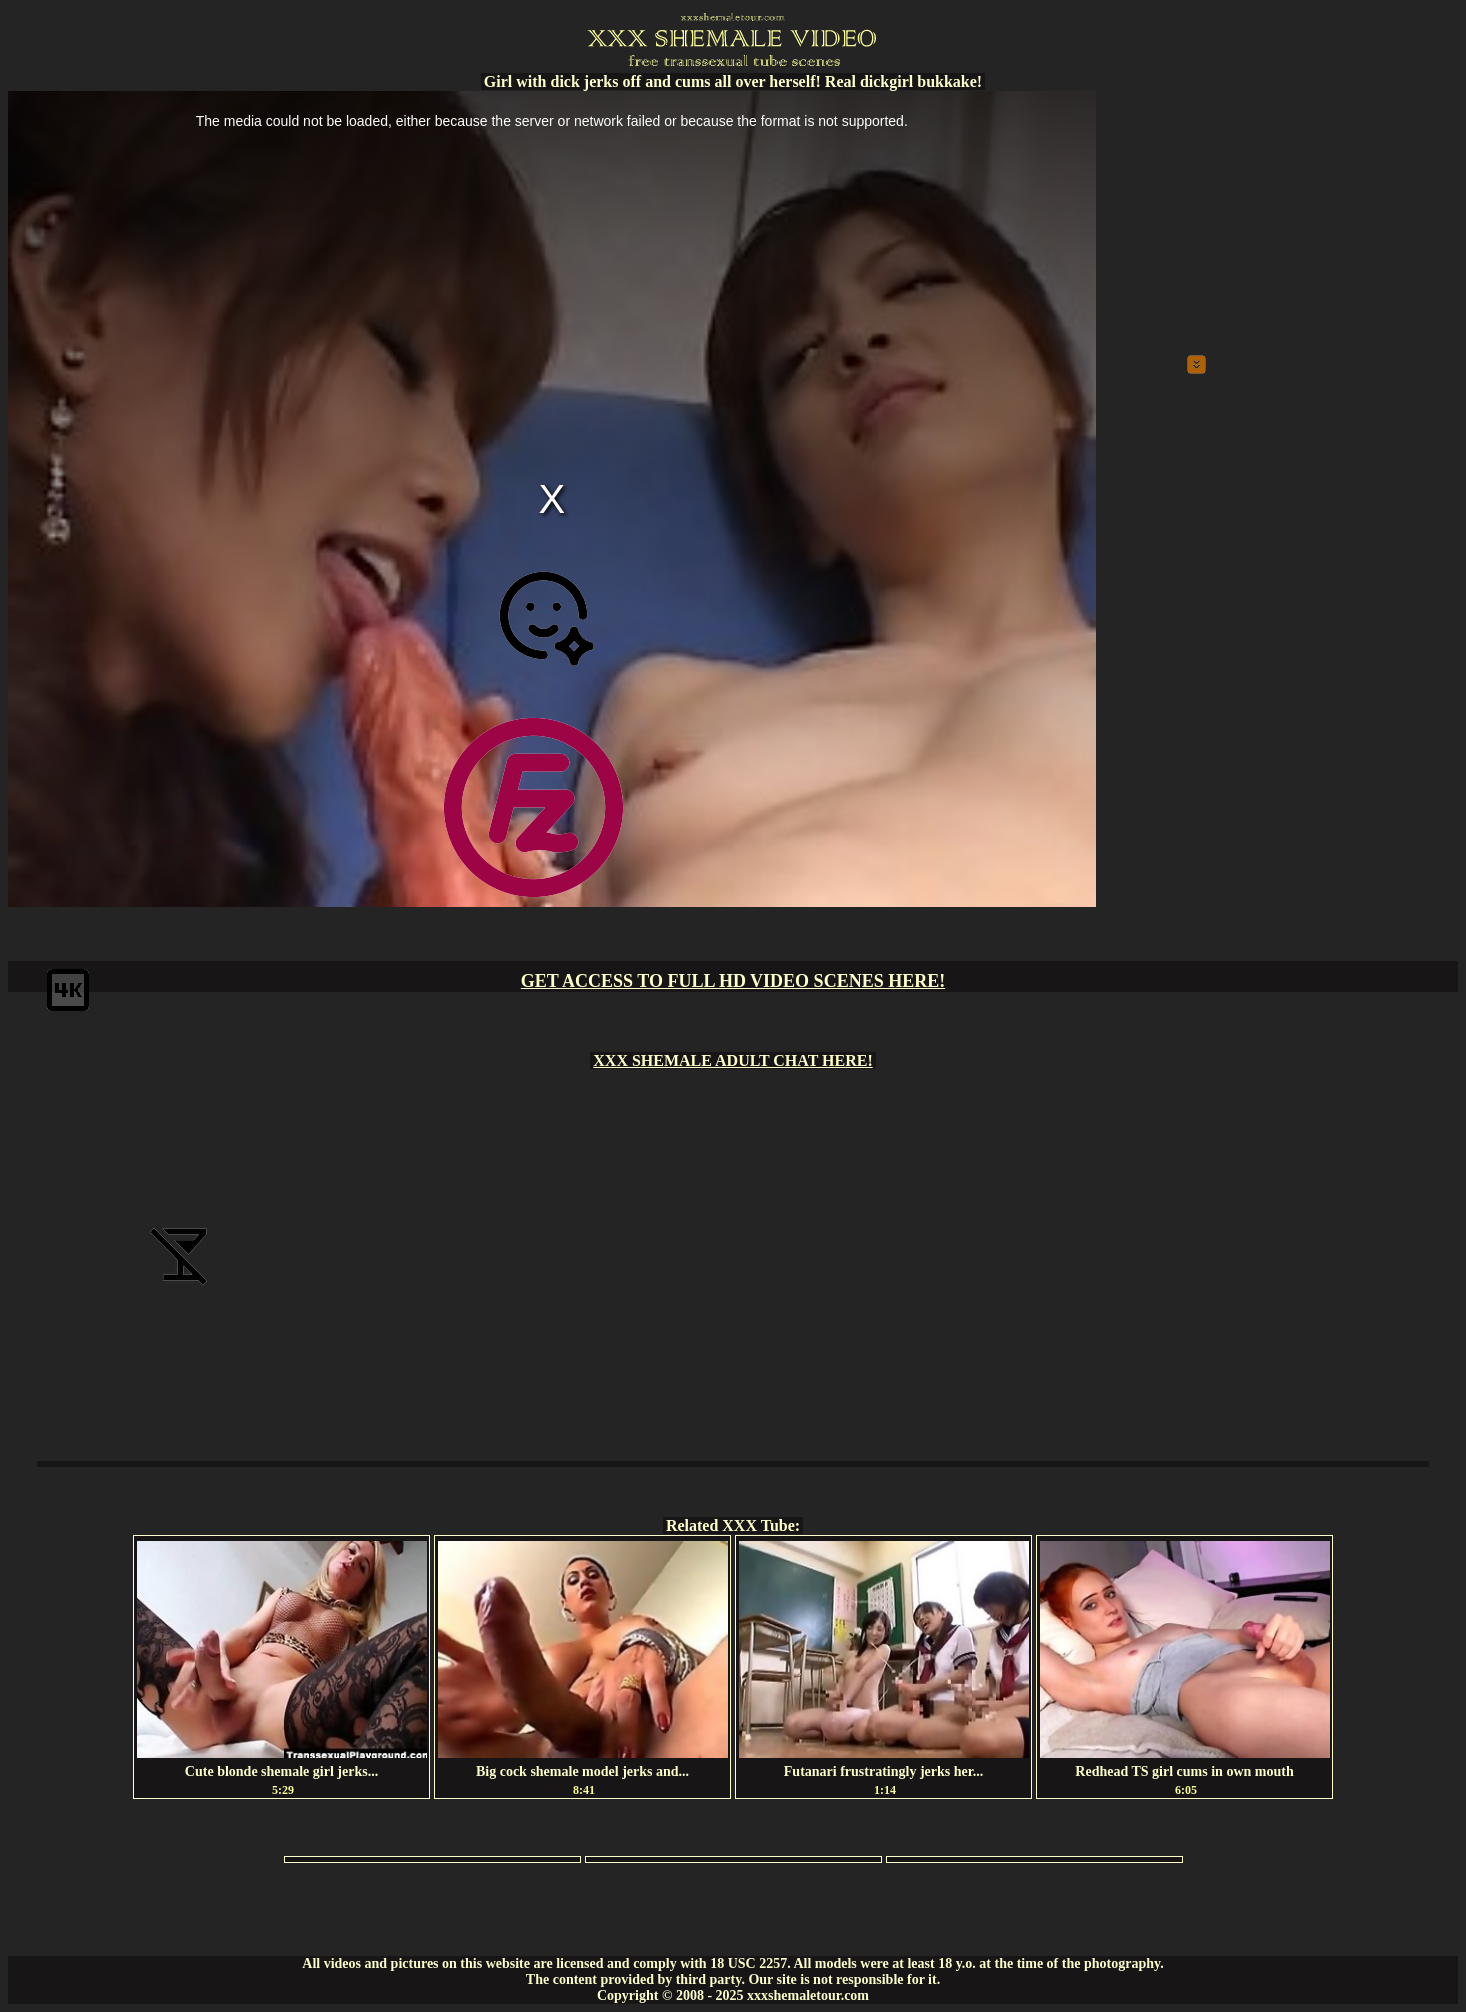 This screenshot has width=1466, height=2012. Describe the element at coordinates (180, 1254) in the screenshot. I see `indicates alcohol-free zone or no drinks allowed` at that location.